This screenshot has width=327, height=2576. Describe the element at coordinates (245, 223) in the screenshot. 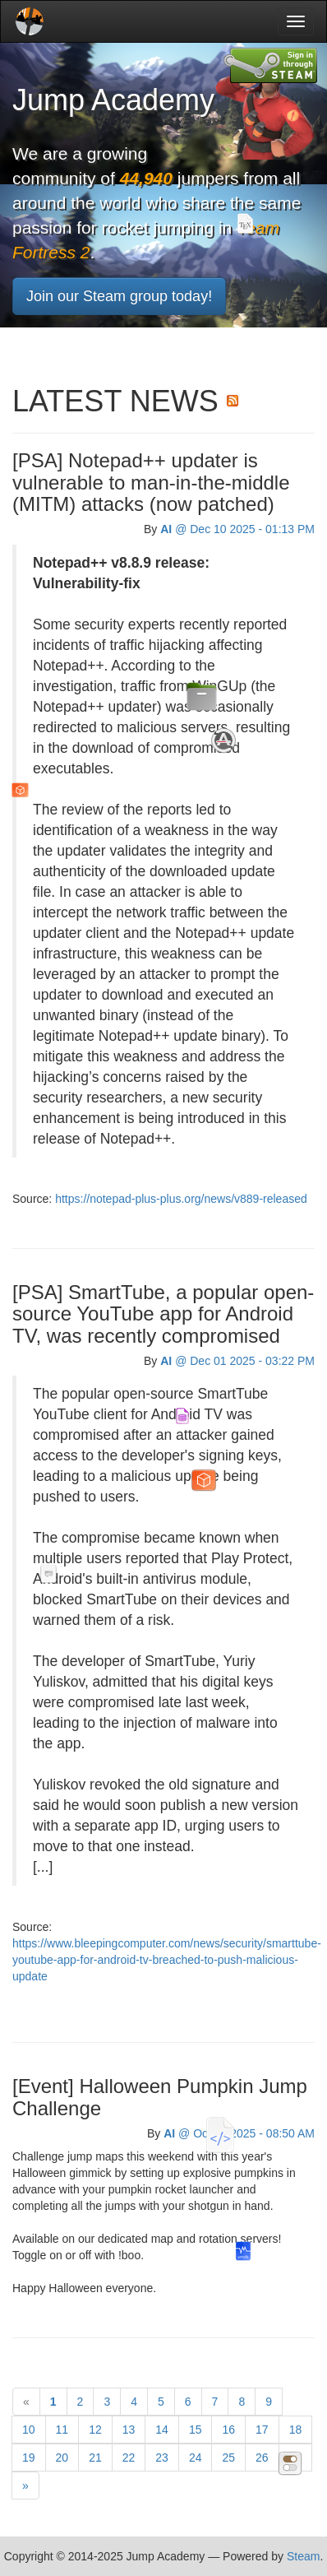

I see `a LaTeX or TeX document file` at that location.